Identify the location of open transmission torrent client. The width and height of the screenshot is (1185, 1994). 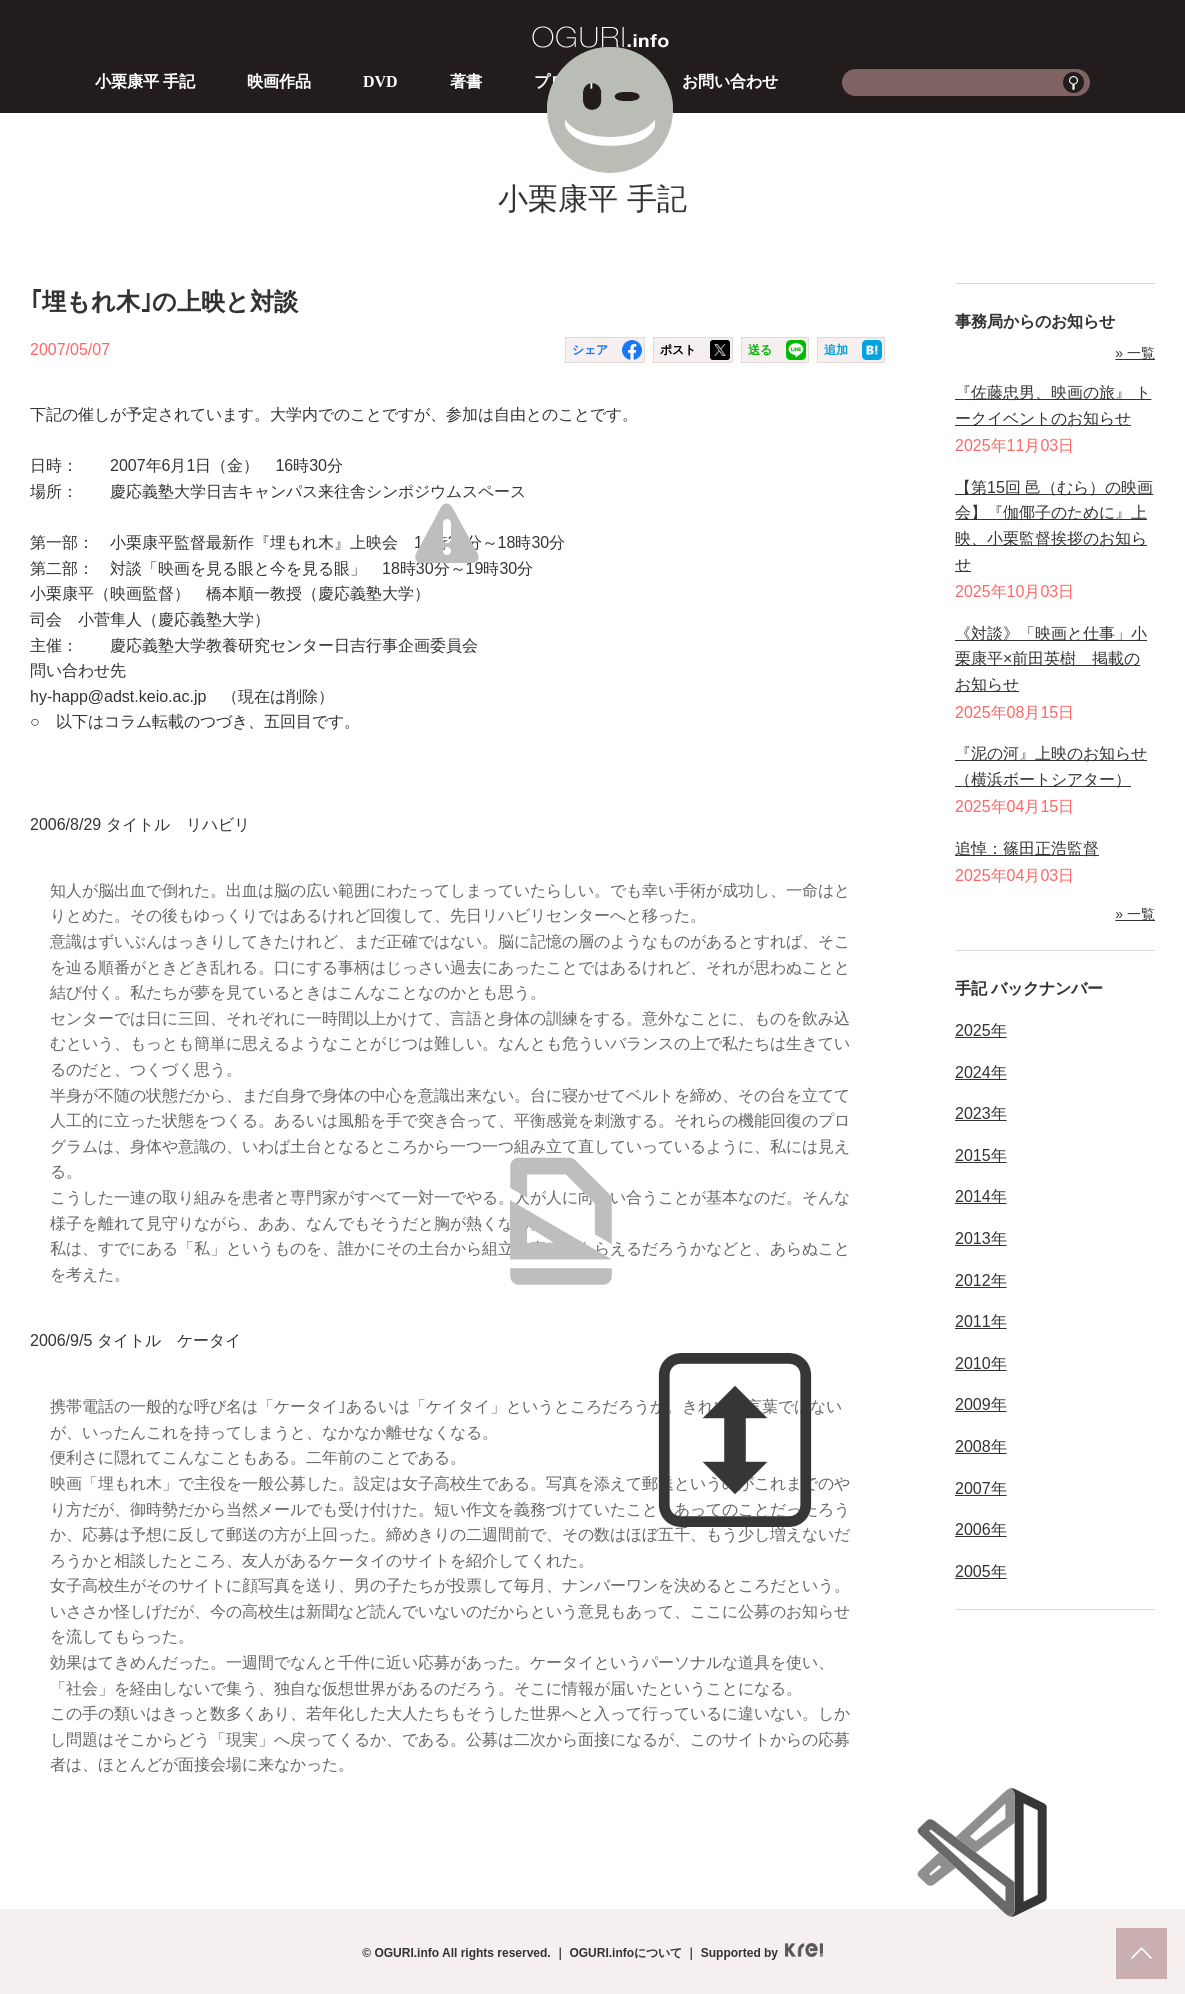
(735, 1440).